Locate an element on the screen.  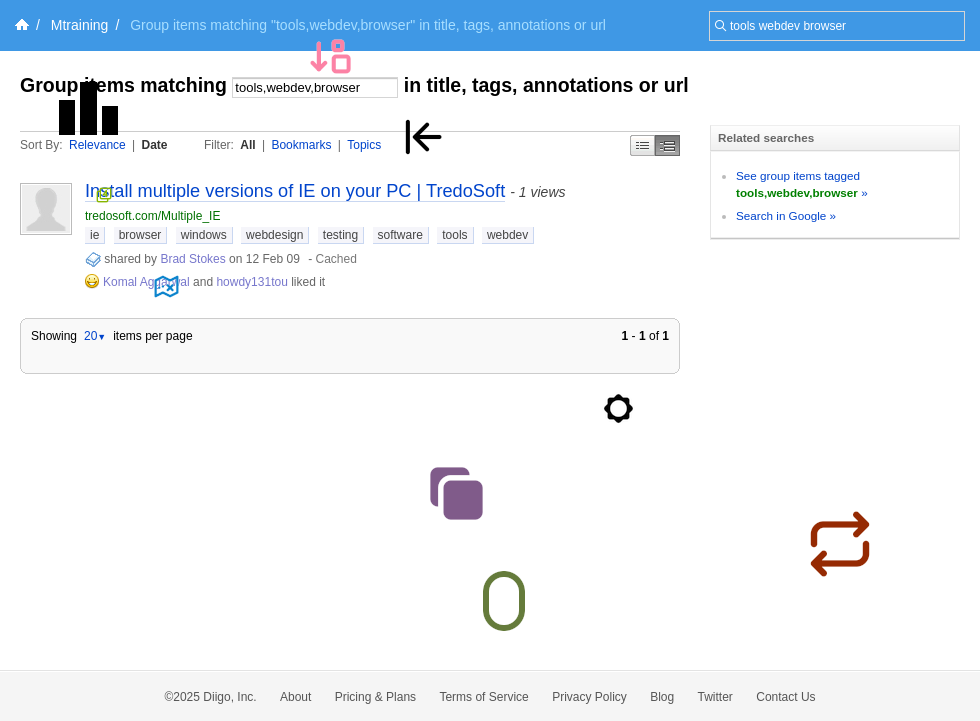
copy to clipboard is located at coordinates (456, 493).